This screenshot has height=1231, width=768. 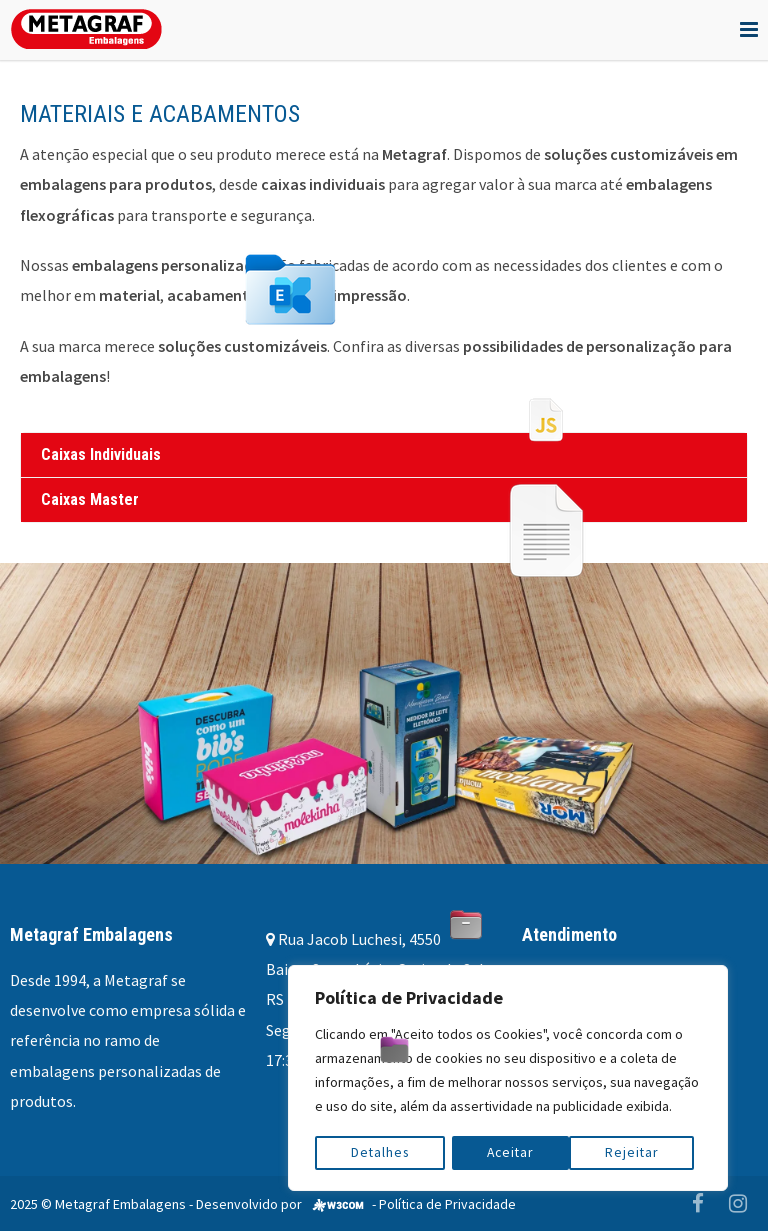 I want to click on open the nautilus file manager, so click(x=466, y=924).